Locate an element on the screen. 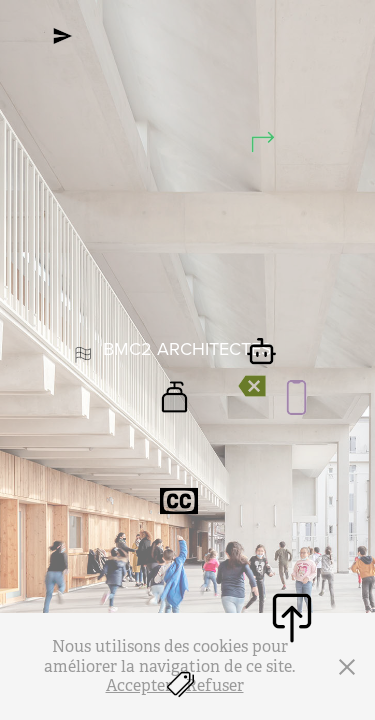 The width and height of the screenshot is (375, 720). forward or share content is located at coordinates (263, 142).